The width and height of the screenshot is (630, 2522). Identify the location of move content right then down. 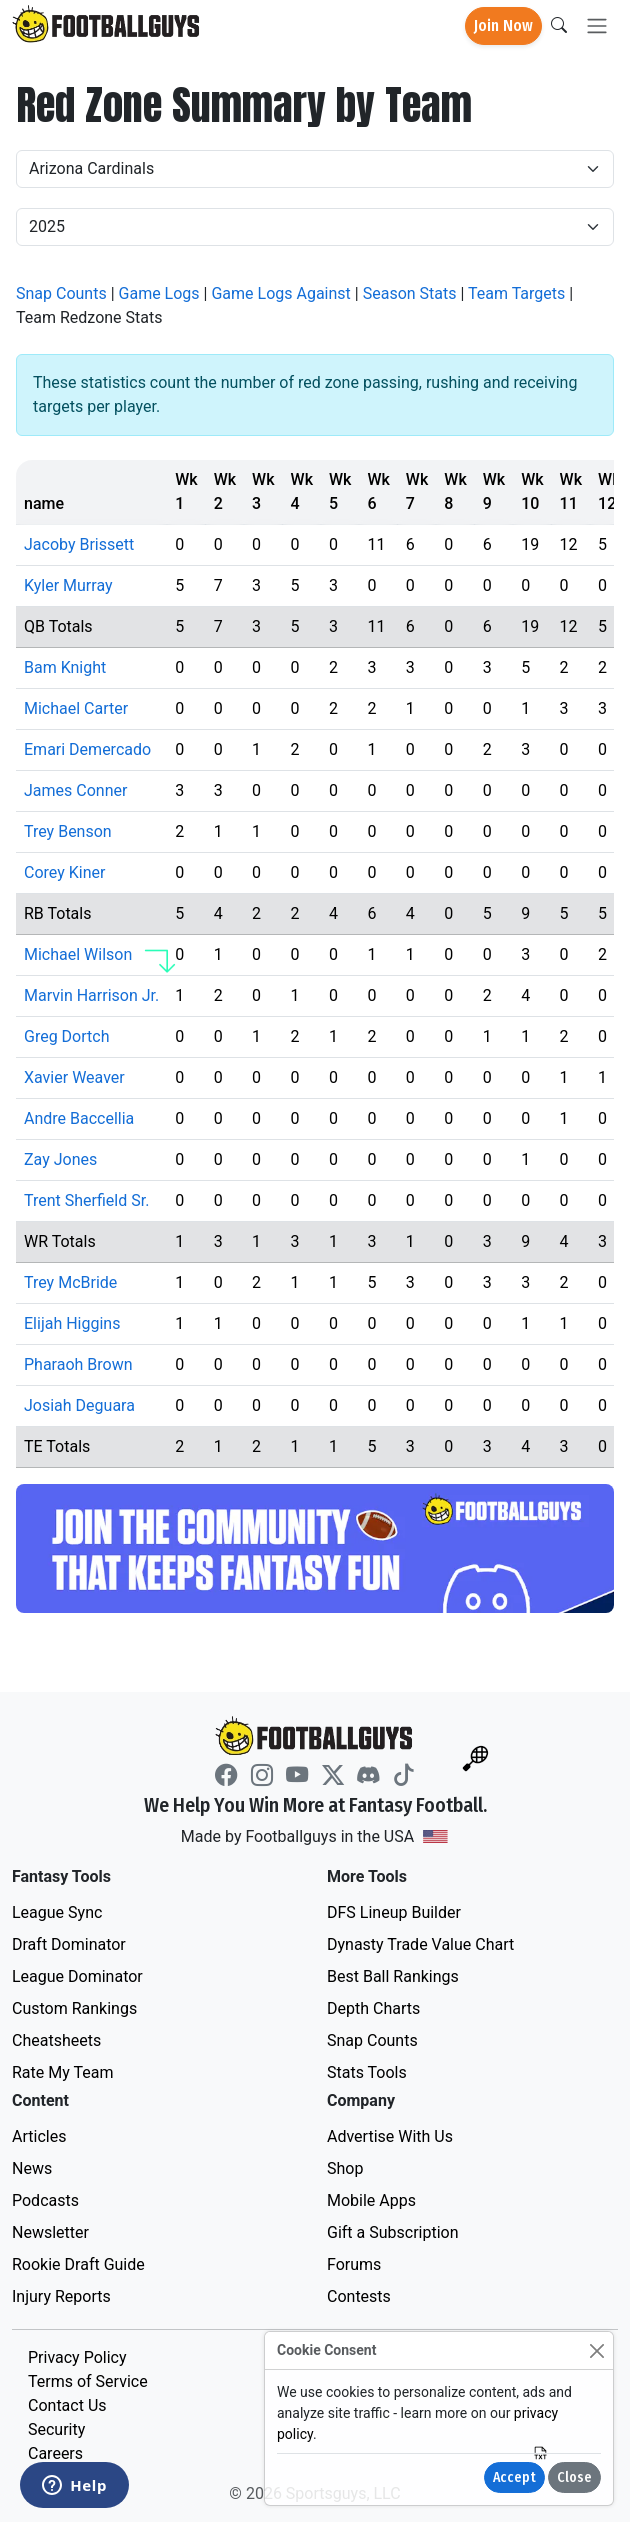
(160, 960).